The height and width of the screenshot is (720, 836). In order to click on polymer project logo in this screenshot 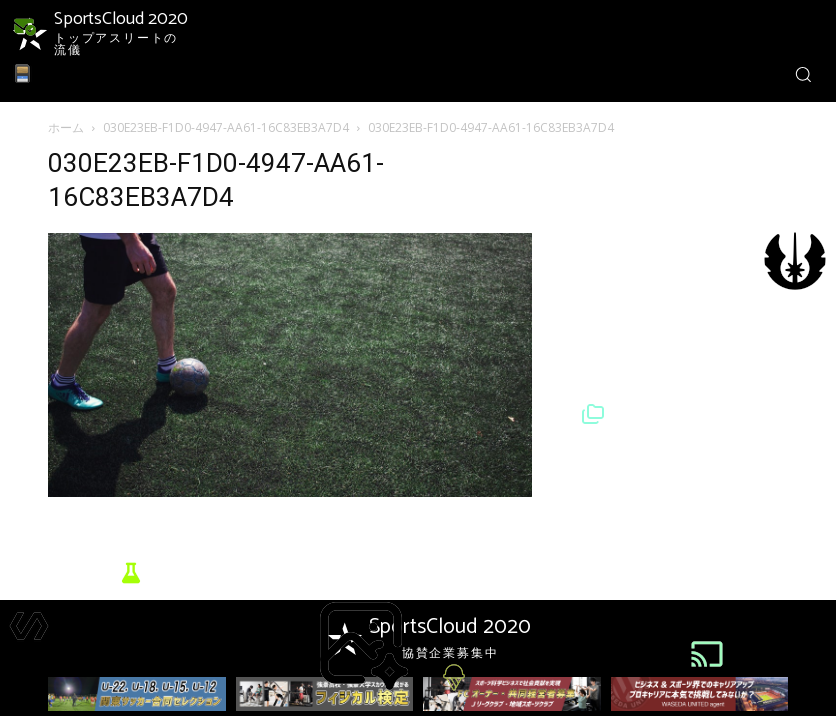, I will do `click(29, 626)`.